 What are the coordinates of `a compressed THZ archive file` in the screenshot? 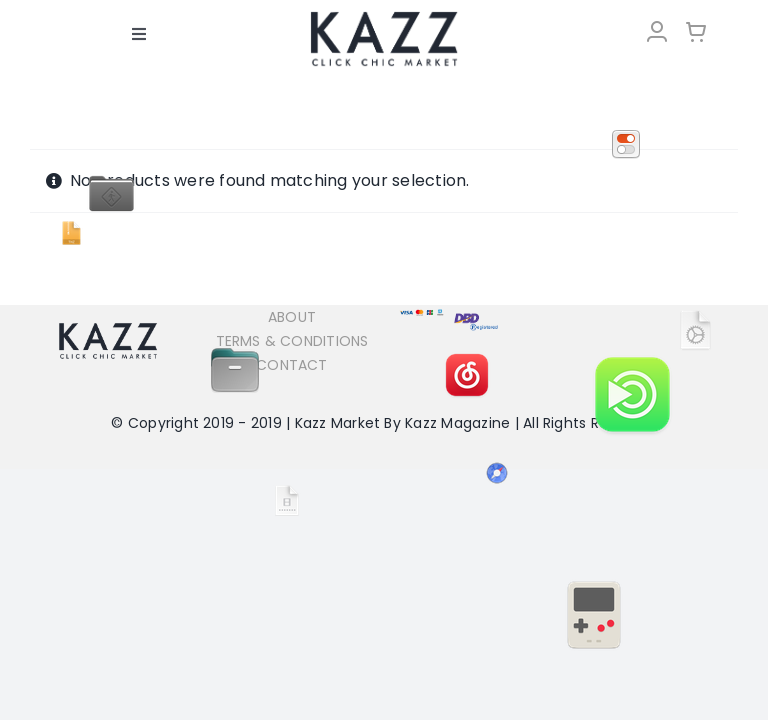 It's located at (71, 233).